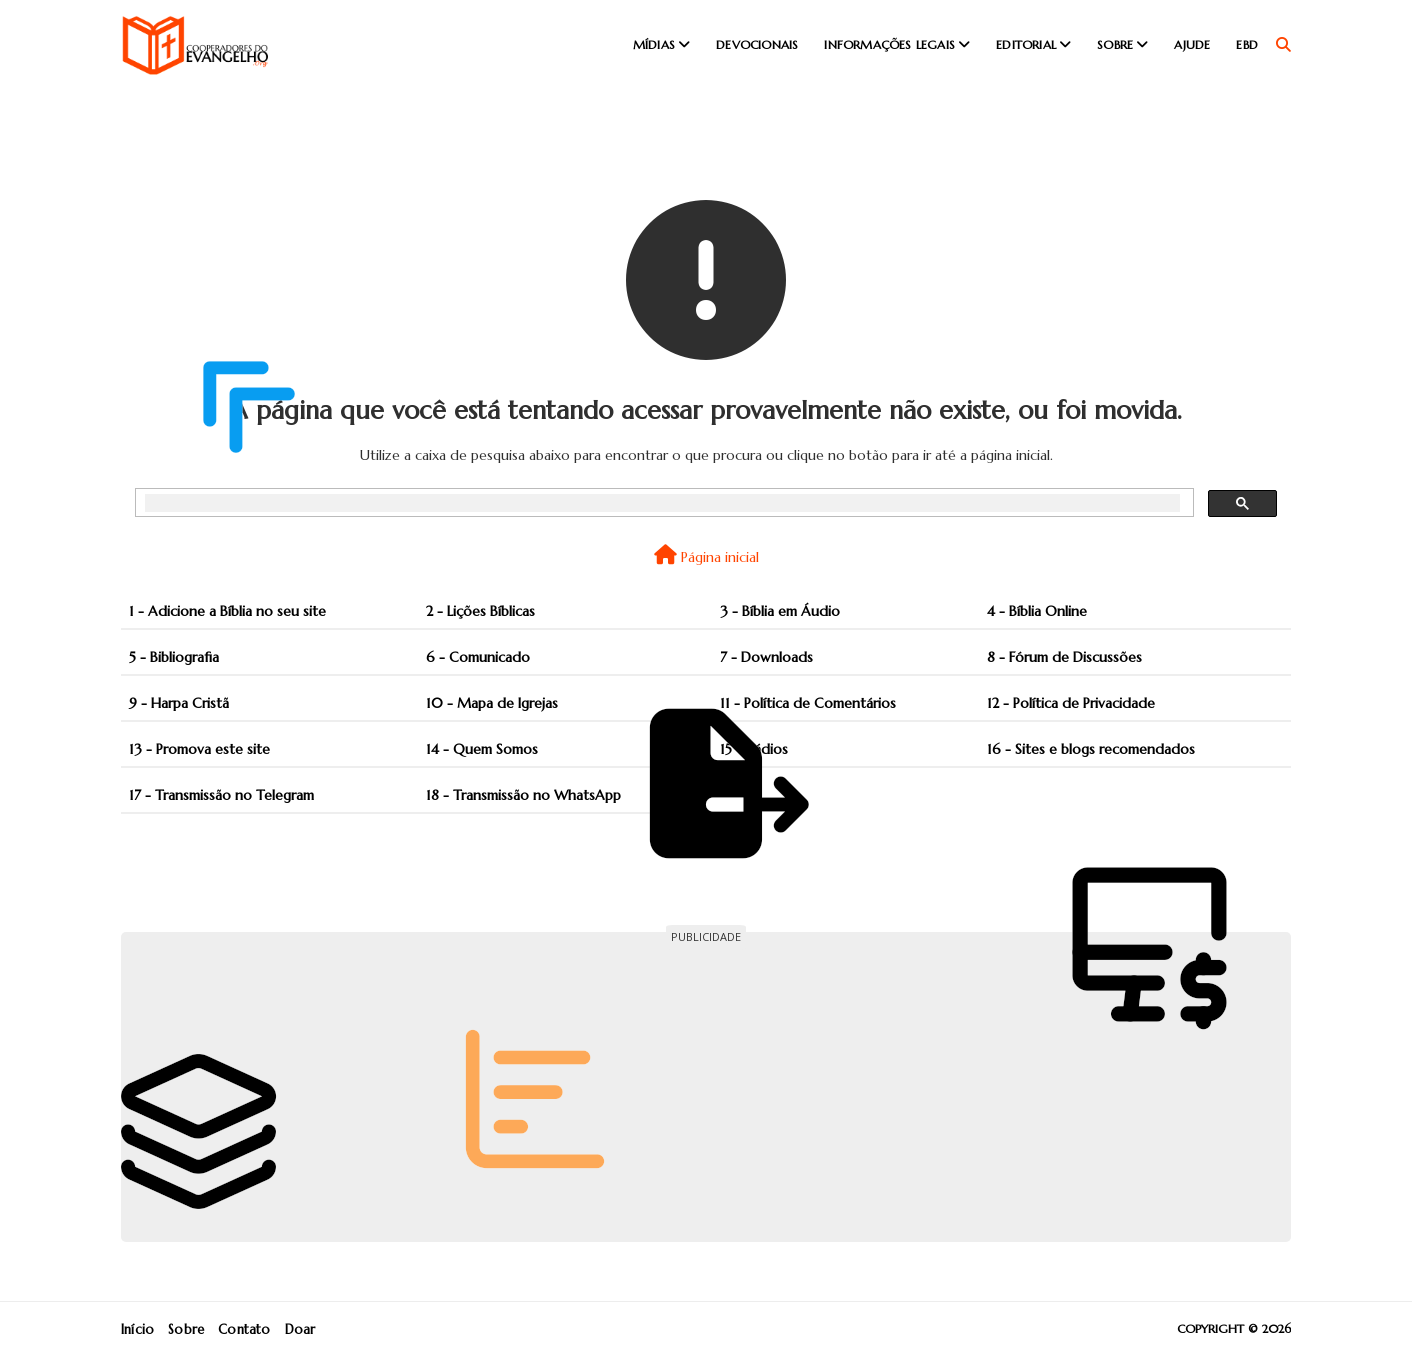 The height and width of the screenshot is (1356, 1412). What do you see at coordinates (1149, 944) in the screenshot?
I see `view billing or payment on desktop` at bounding box center [1149, 944].